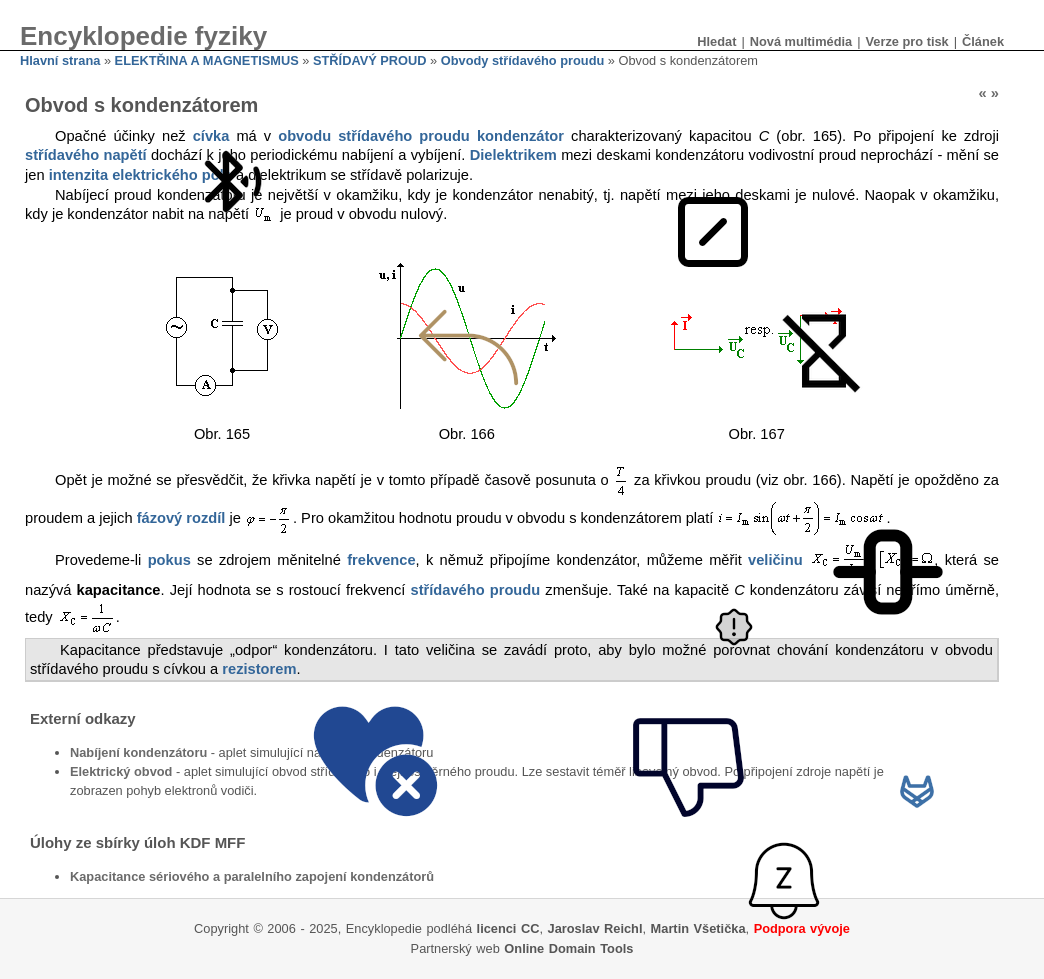  What do you see at coordinates (232, 181) in the screenshot?
I see `bluetooth audio device connected` at bounding box center [232, 181].